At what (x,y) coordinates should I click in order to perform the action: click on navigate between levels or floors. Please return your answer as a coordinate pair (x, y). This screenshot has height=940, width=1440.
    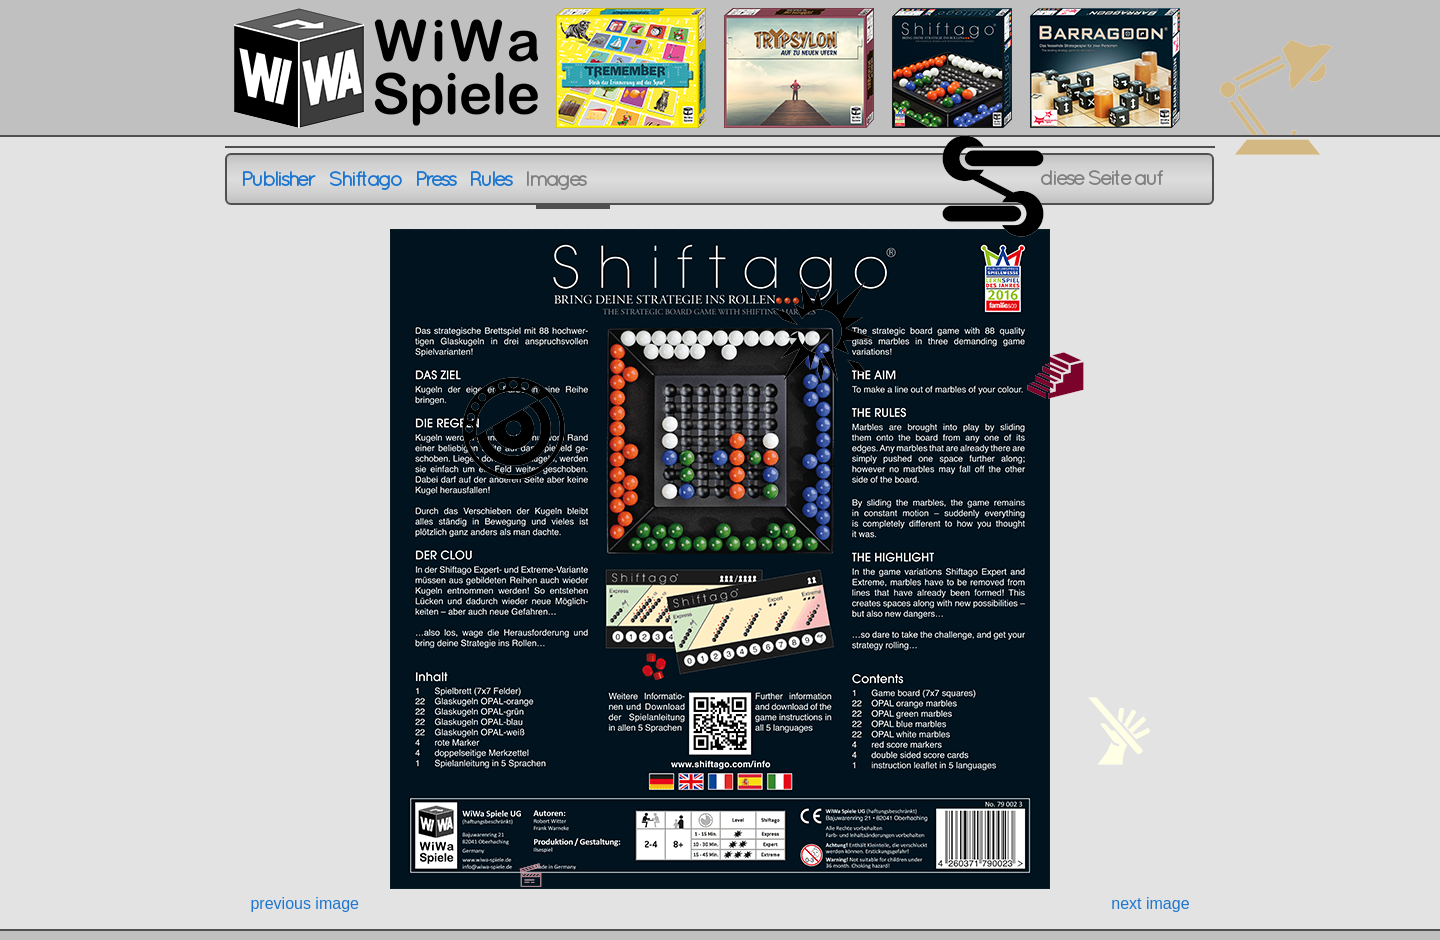
    Looking at the image, I should click on (1055, 375).